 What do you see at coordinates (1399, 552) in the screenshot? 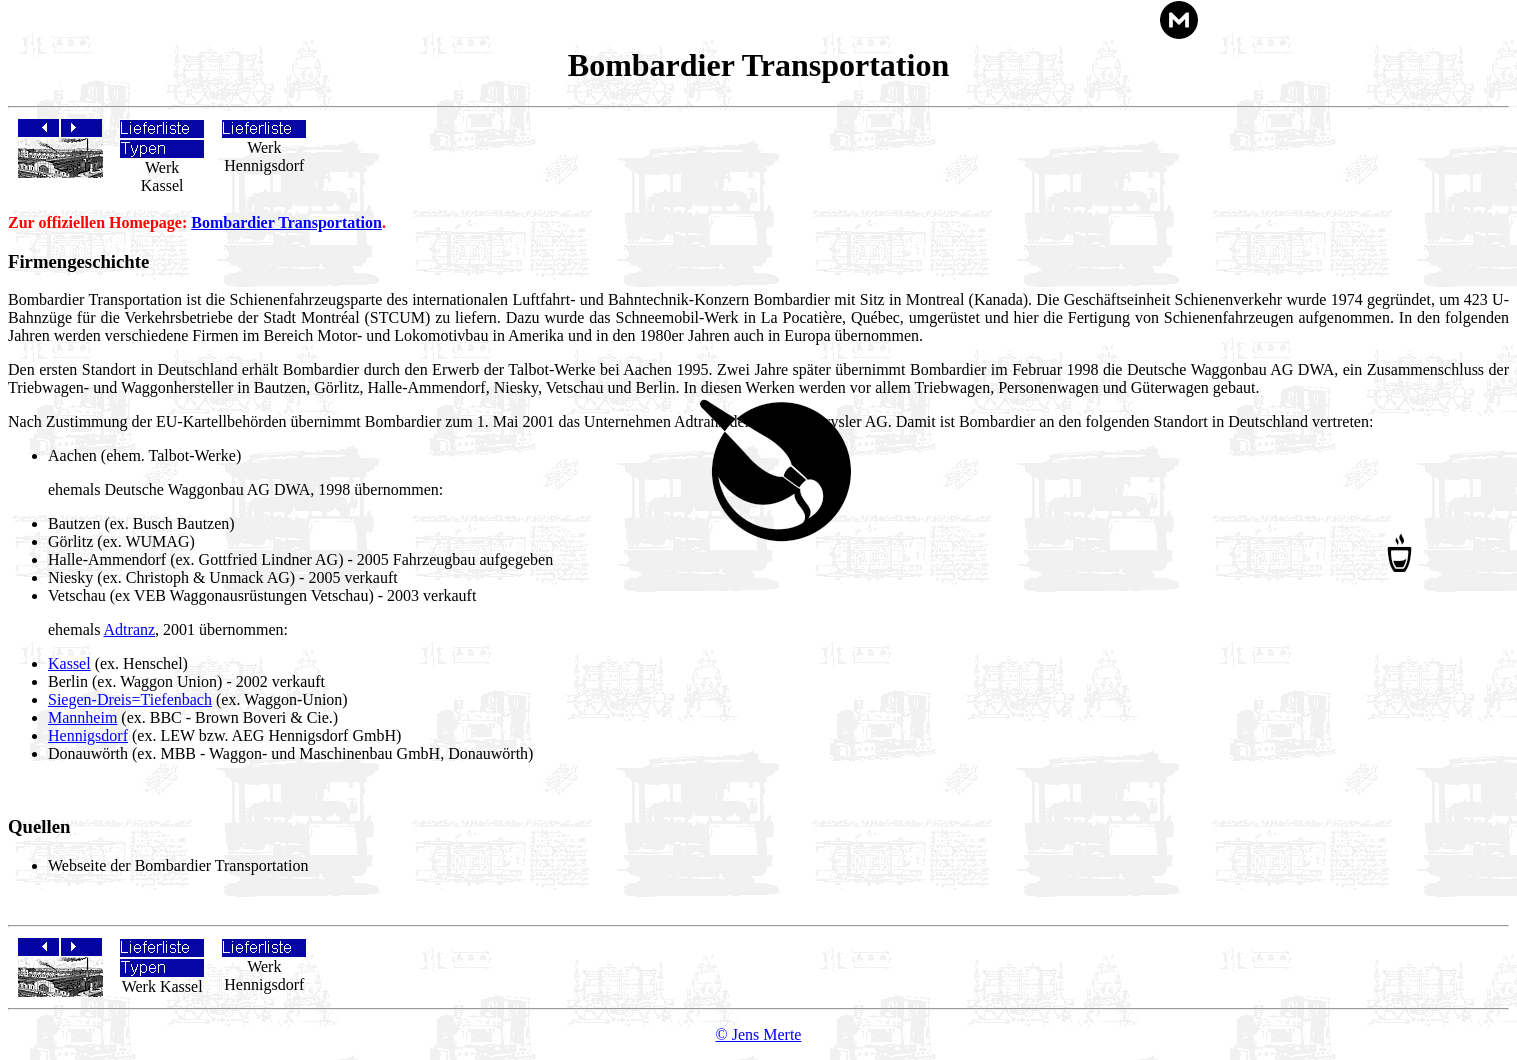
I see `mocha javascript testing framework logo` at bounding box center [1399, 552].